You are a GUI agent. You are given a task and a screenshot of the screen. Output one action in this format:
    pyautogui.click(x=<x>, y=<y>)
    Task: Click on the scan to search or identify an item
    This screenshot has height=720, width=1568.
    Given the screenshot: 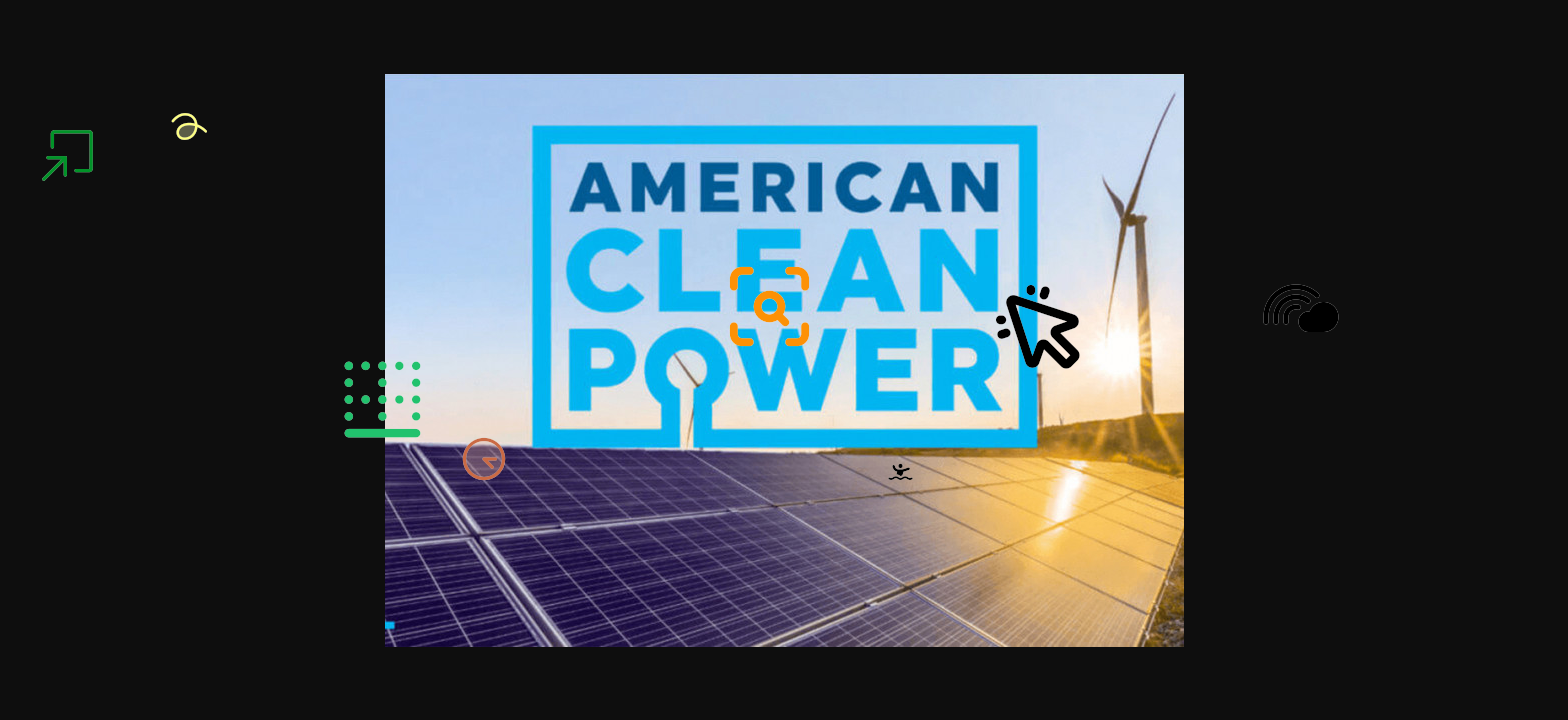 What is the action you would take?
    pyautogui.click(x=769, y=306)
    